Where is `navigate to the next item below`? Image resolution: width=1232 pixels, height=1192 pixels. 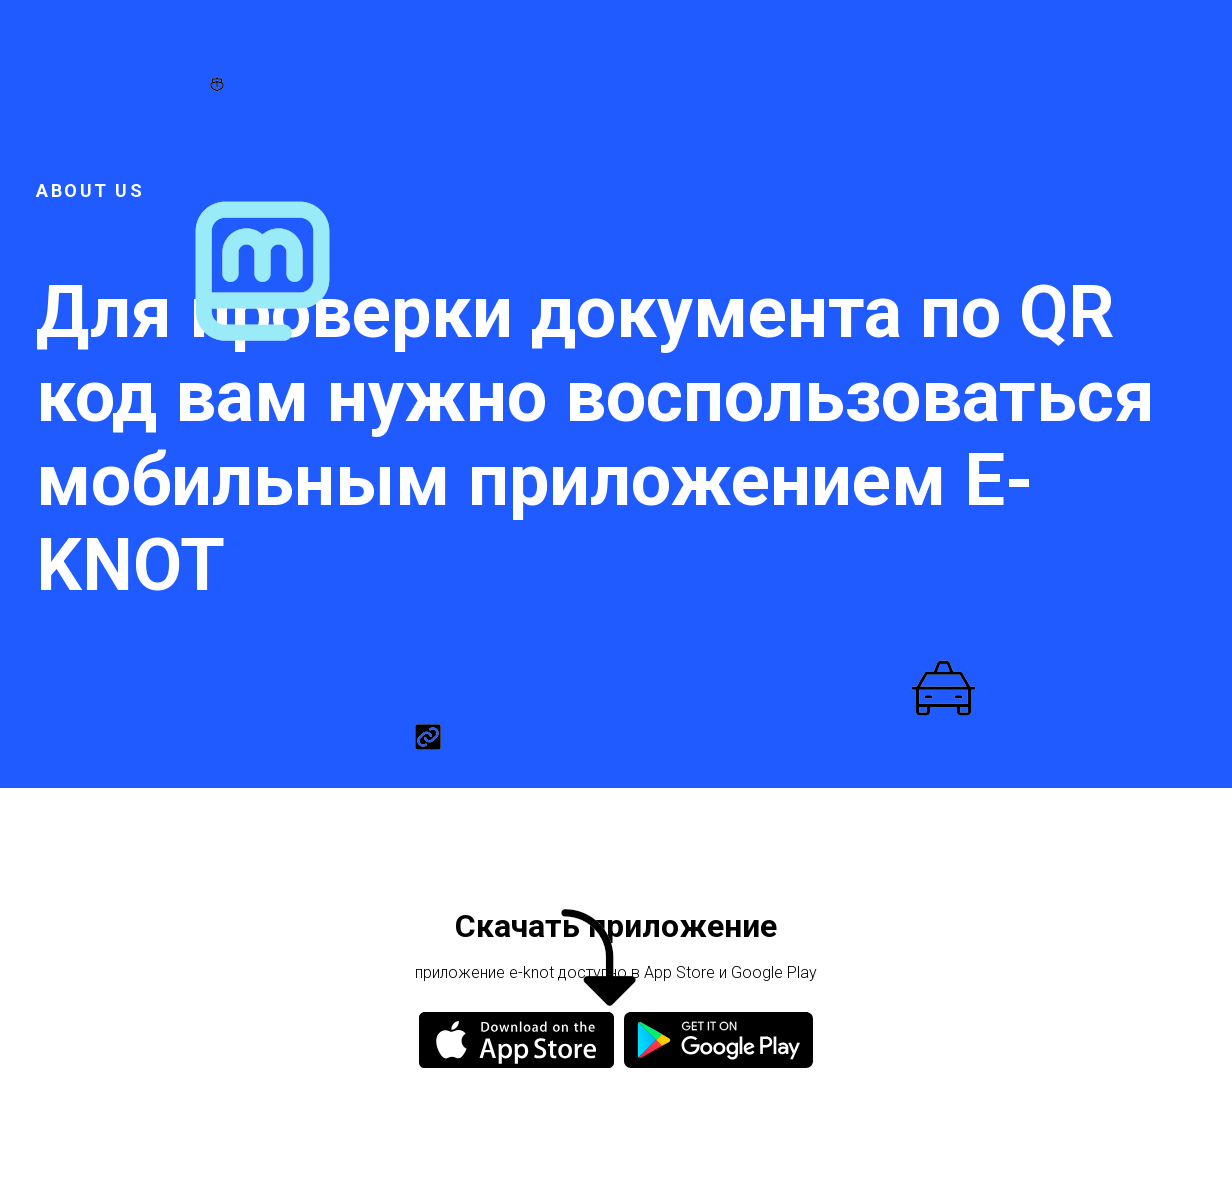
navigate to the next item below is located at coordinates (598, 957).